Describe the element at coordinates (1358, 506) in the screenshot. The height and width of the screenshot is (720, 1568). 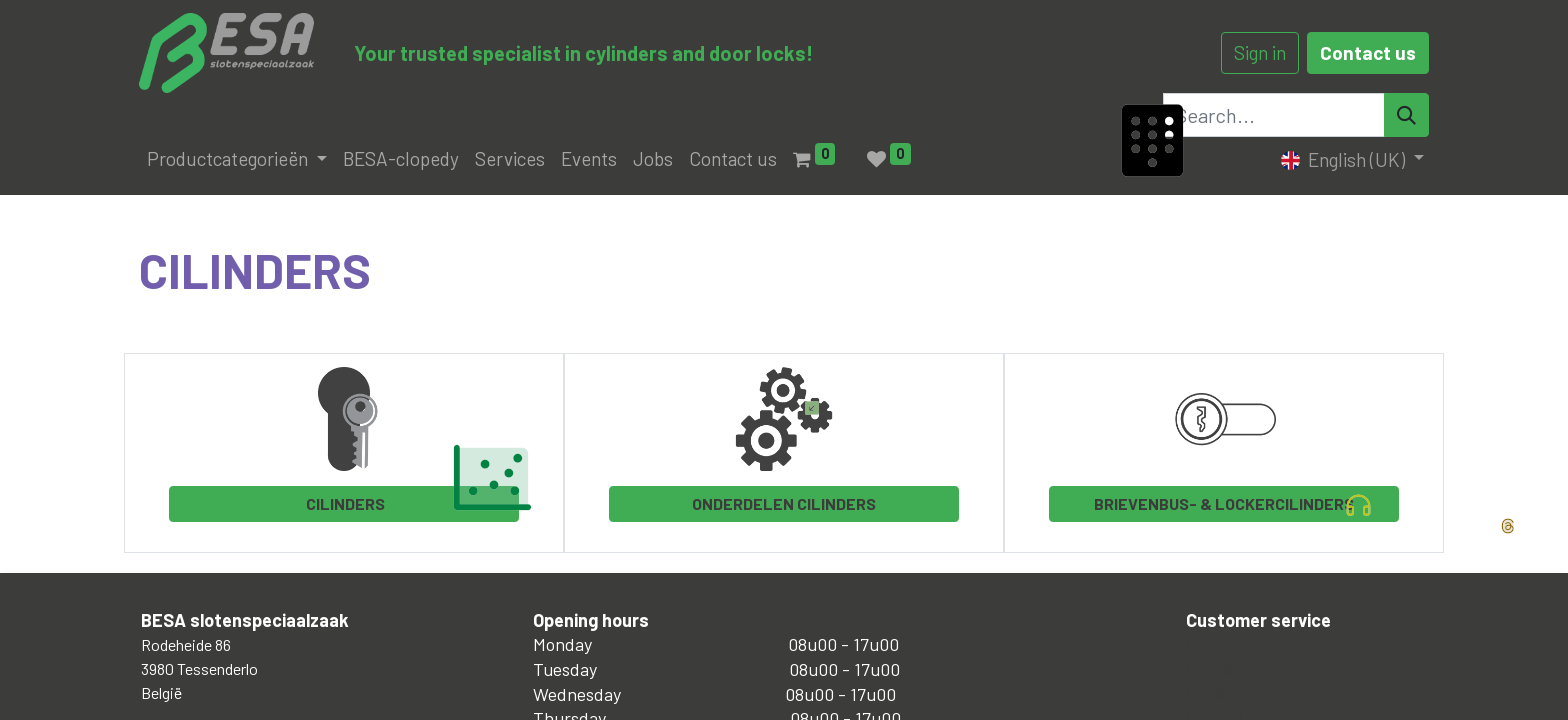
I see `access audio or music player` at that location.